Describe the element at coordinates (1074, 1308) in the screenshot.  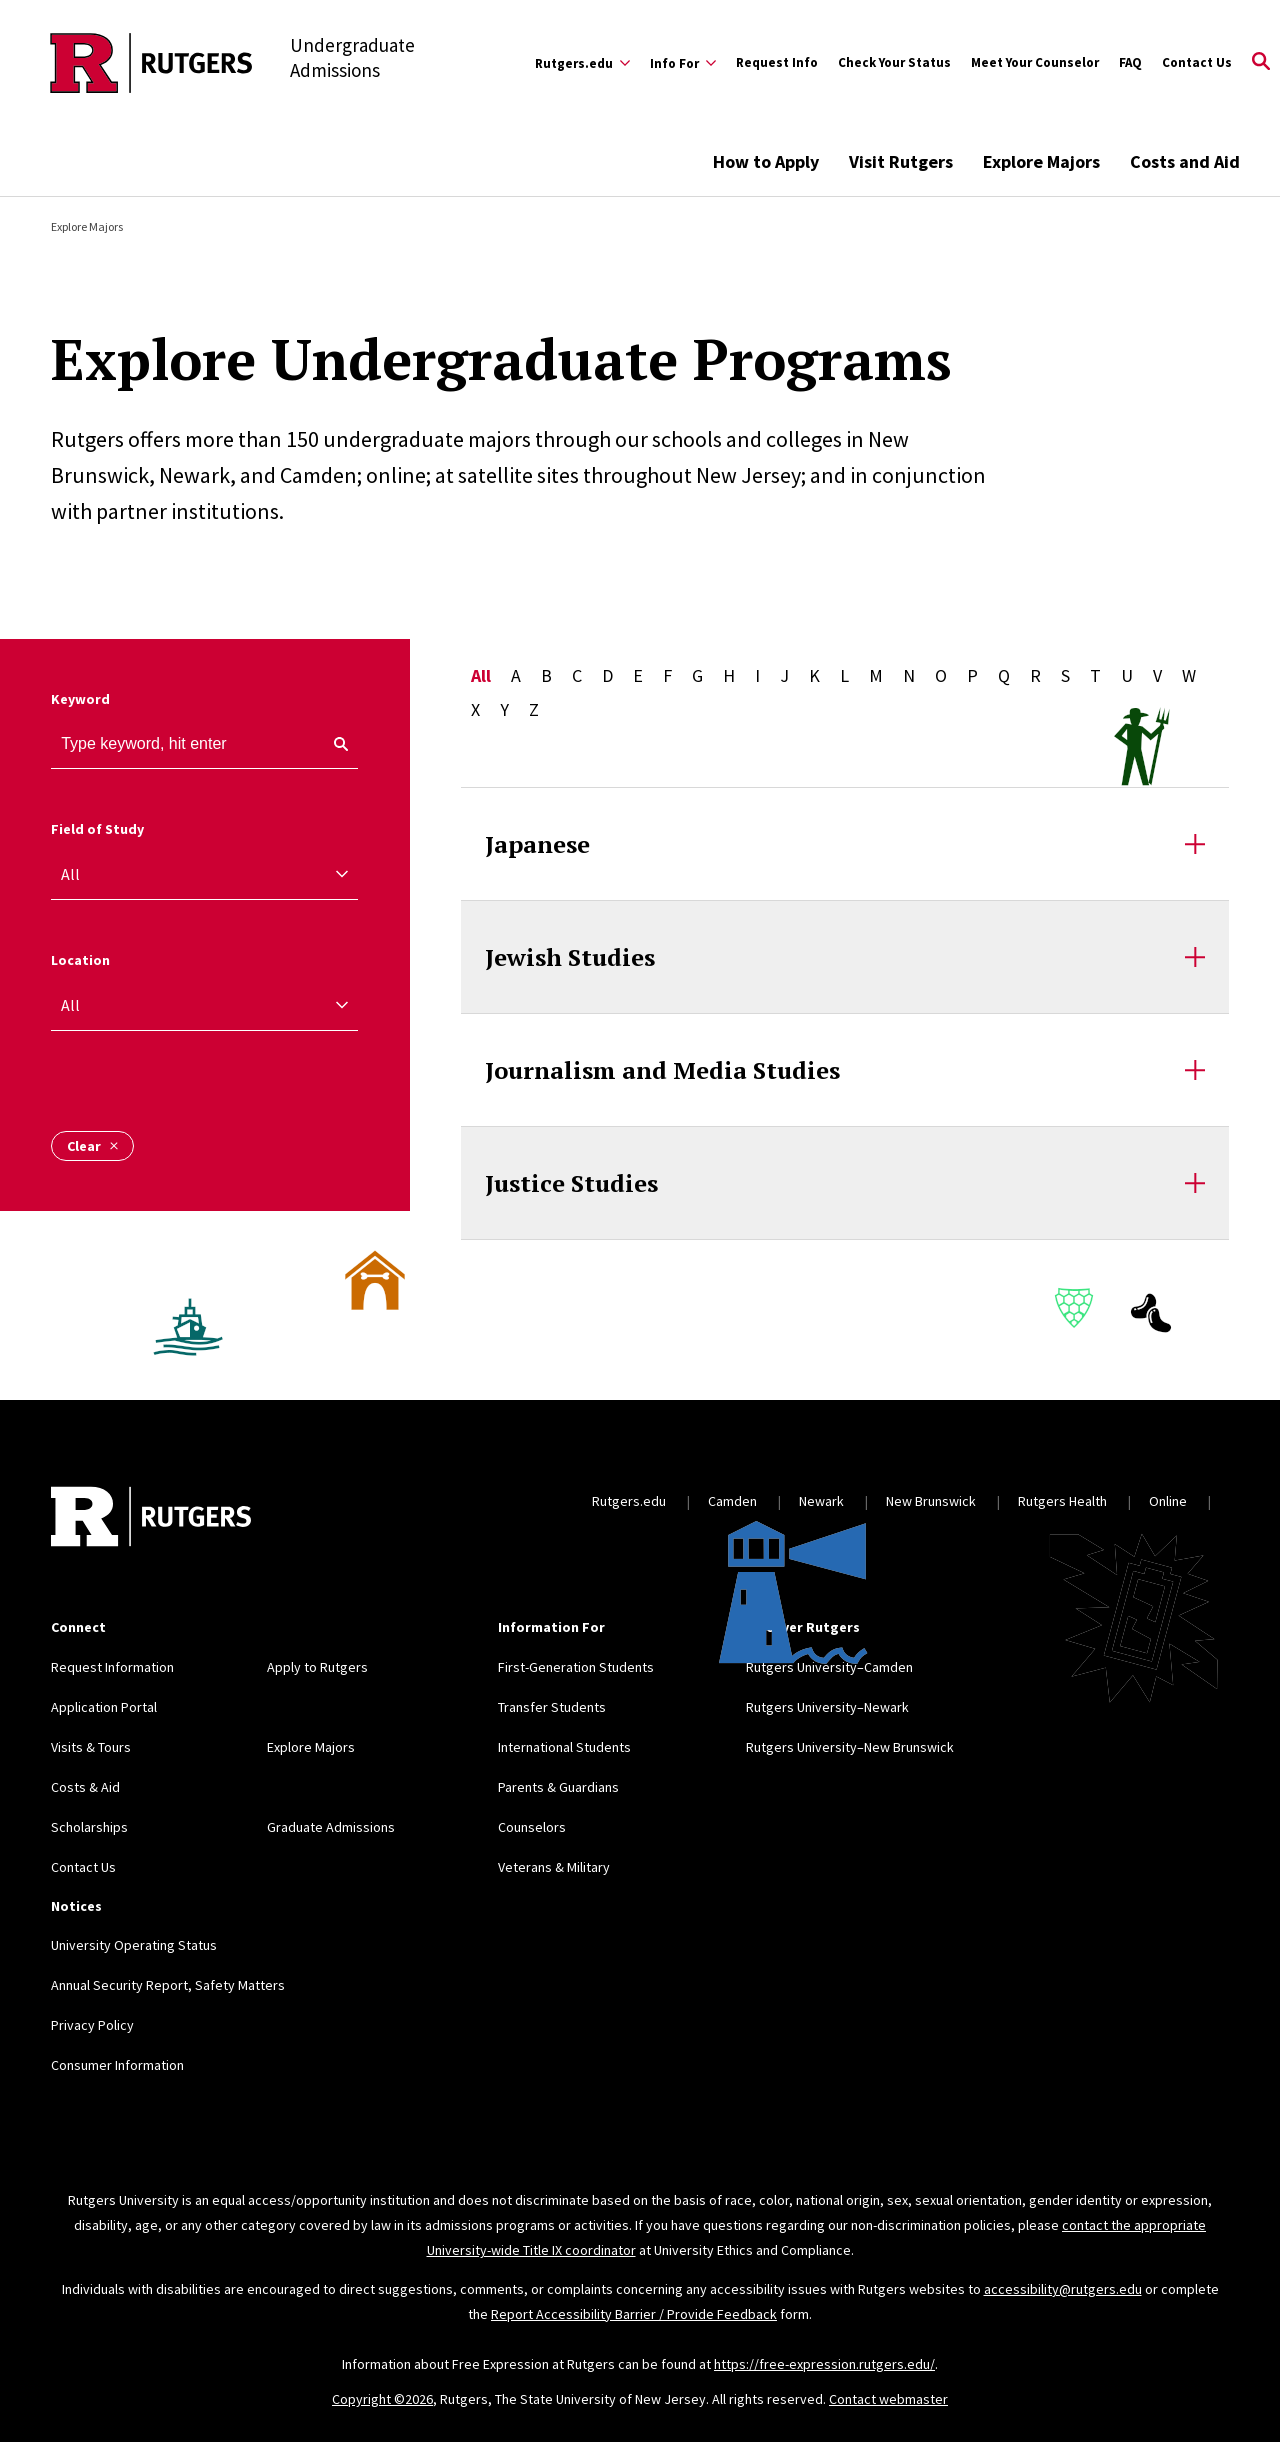
I see `equip or select a defensive shield item` at that location.